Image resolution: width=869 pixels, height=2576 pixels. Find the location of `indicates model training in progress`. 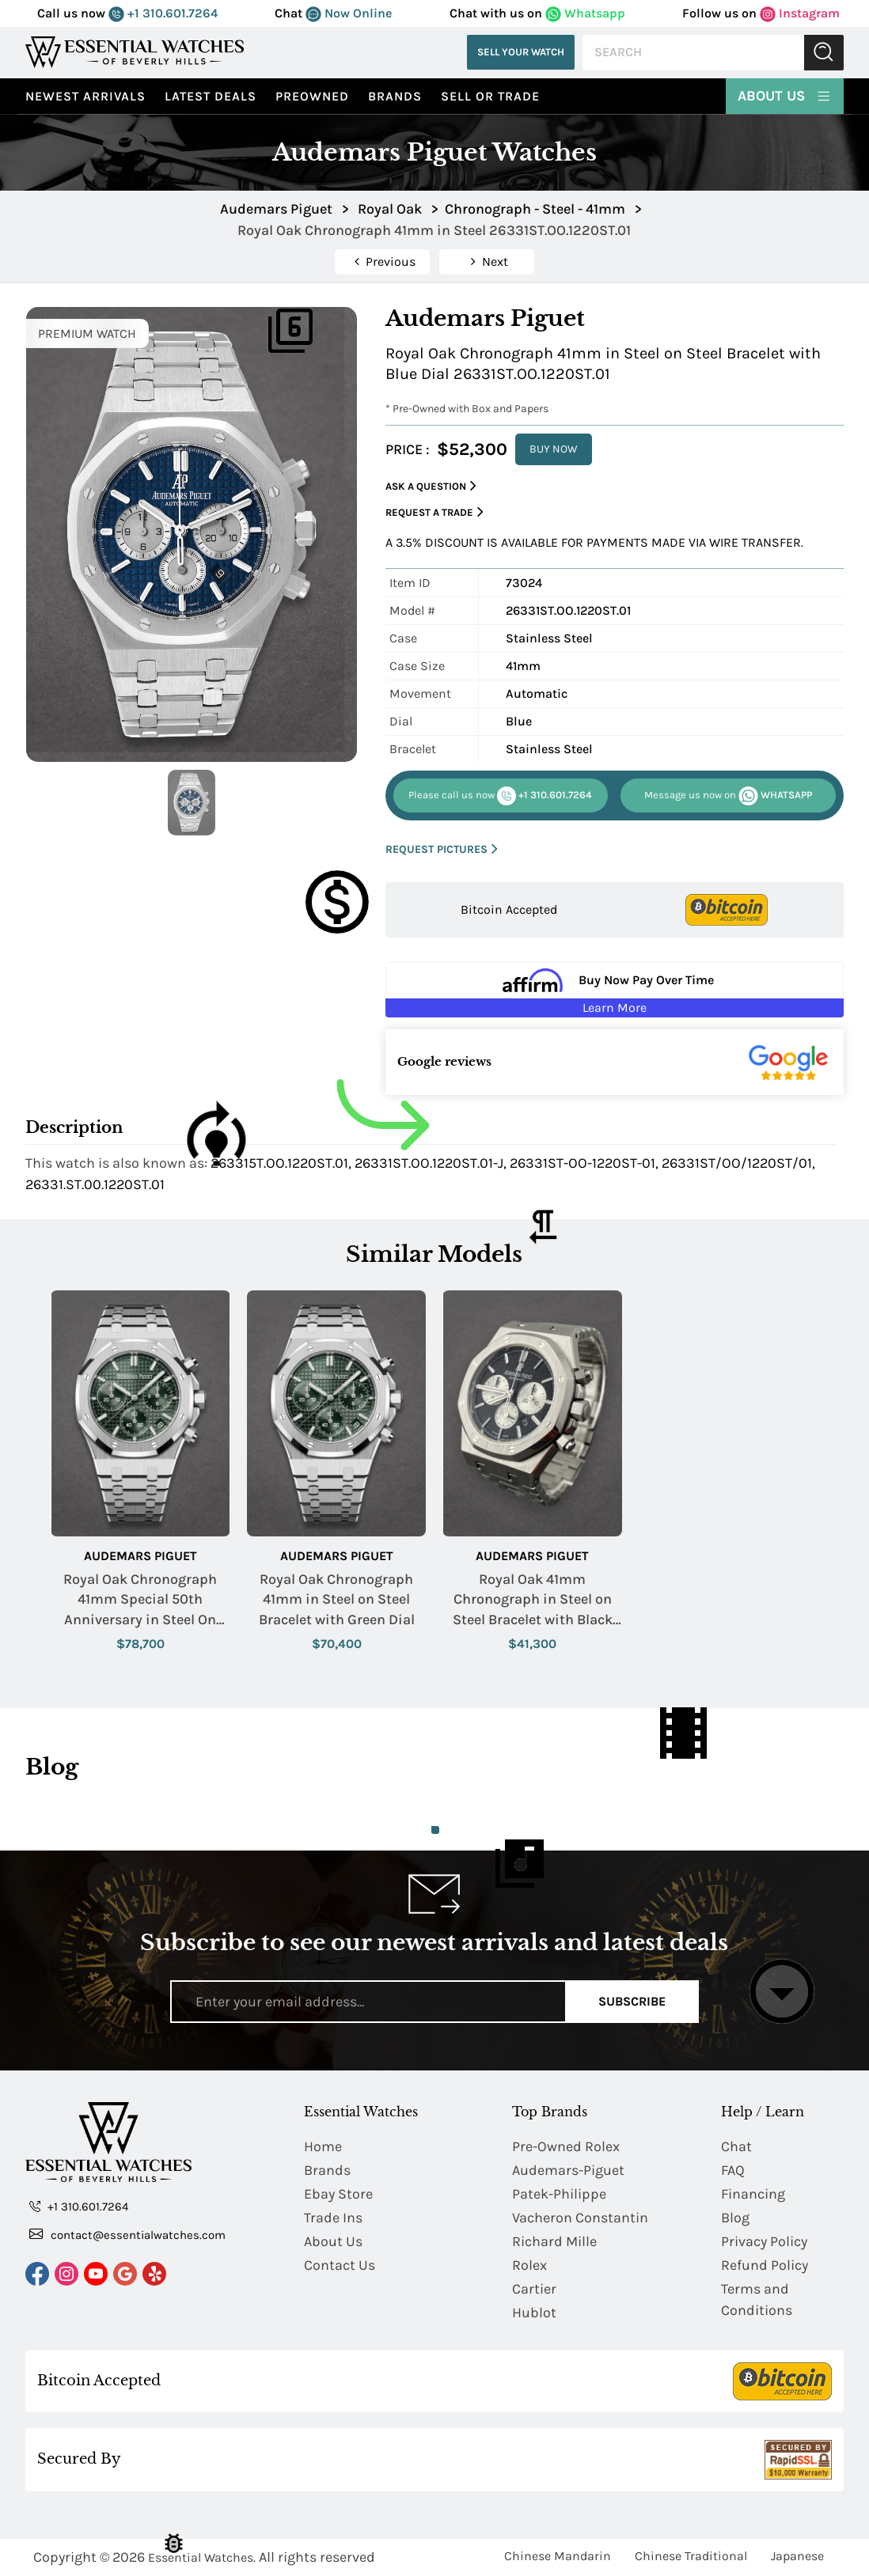

indicates model training in progress is located at coordinates (216, 1136).